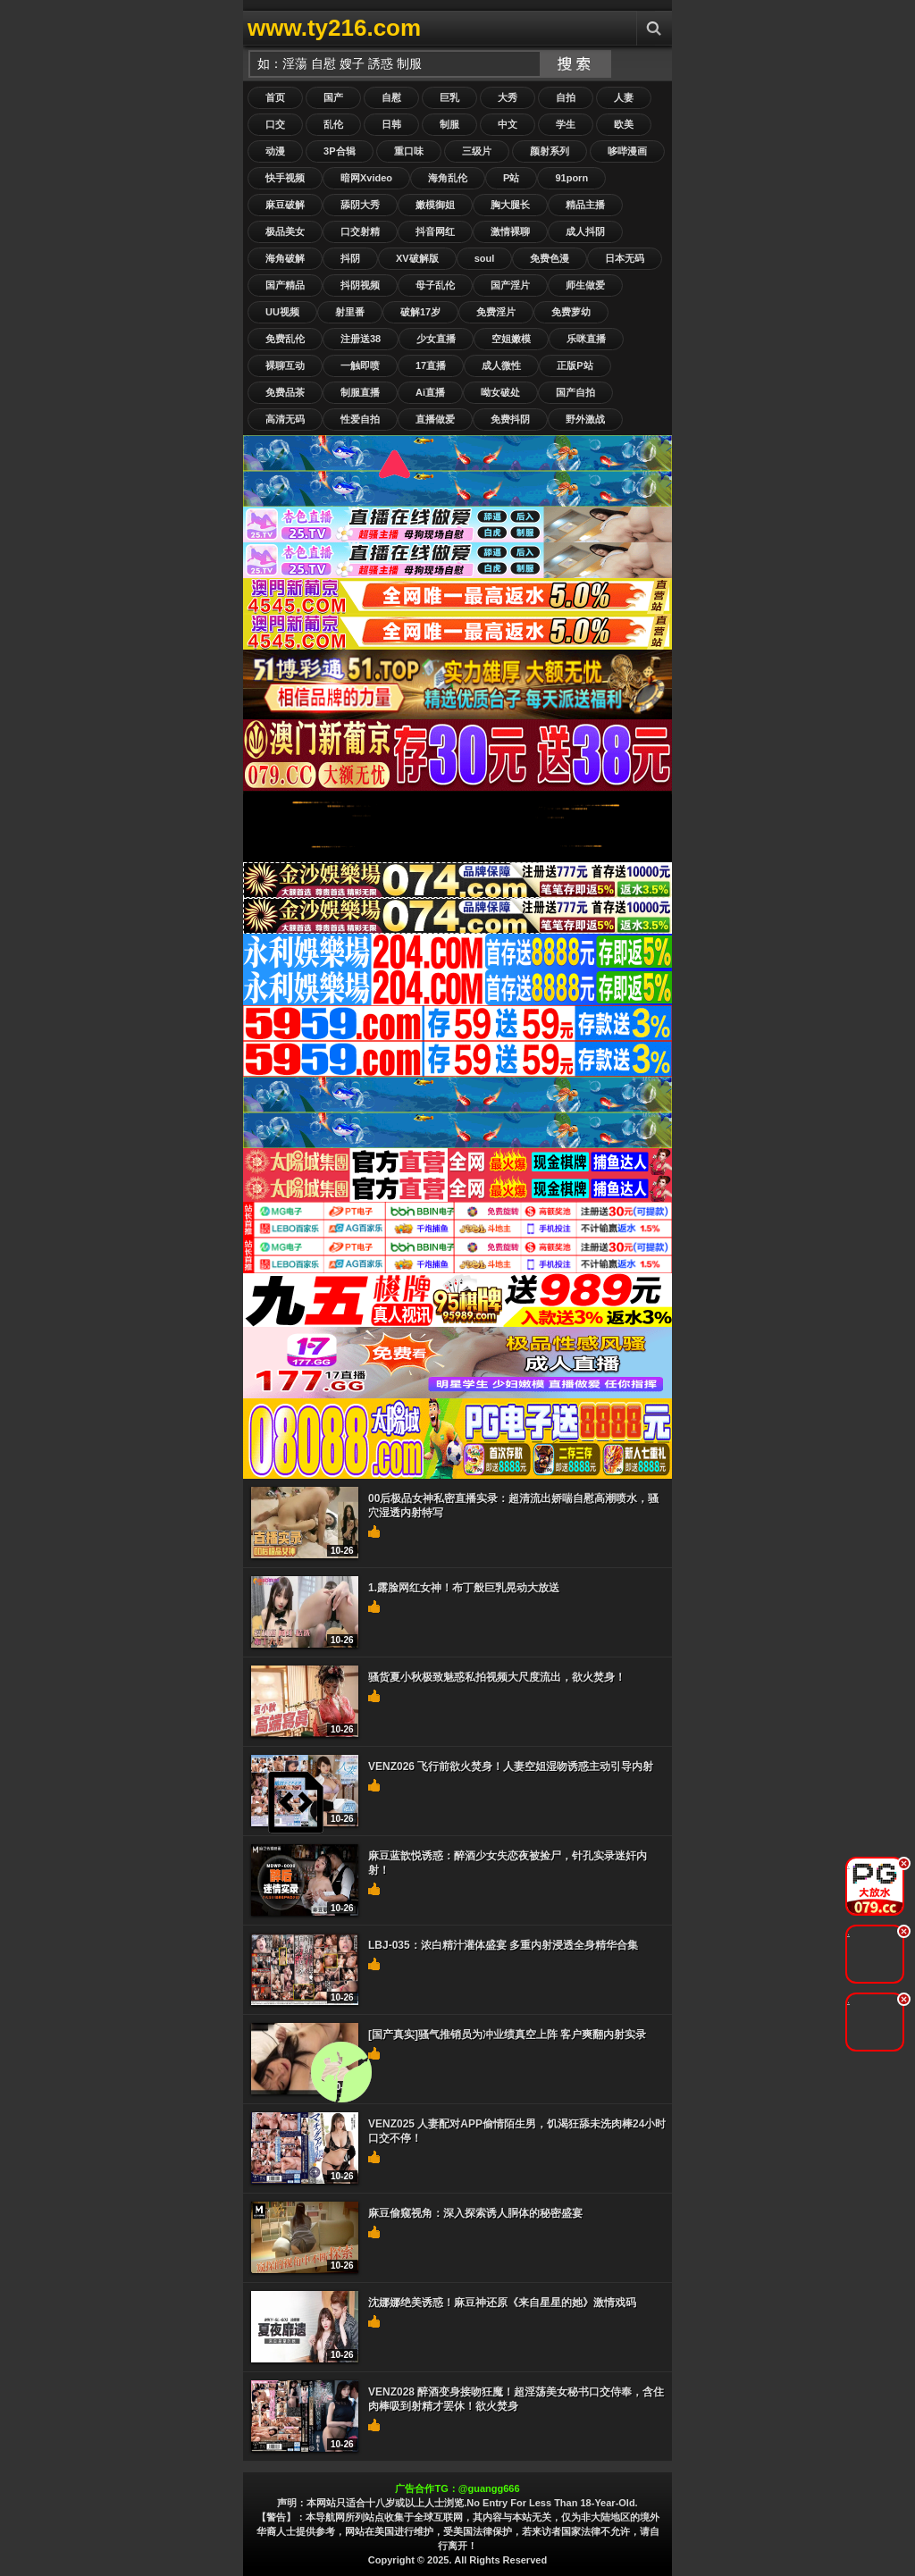 The image size is (915, 2576). Describe the element at coordinates (394, 464) in the screenshot. I see `spaceship brand logo` at that location.